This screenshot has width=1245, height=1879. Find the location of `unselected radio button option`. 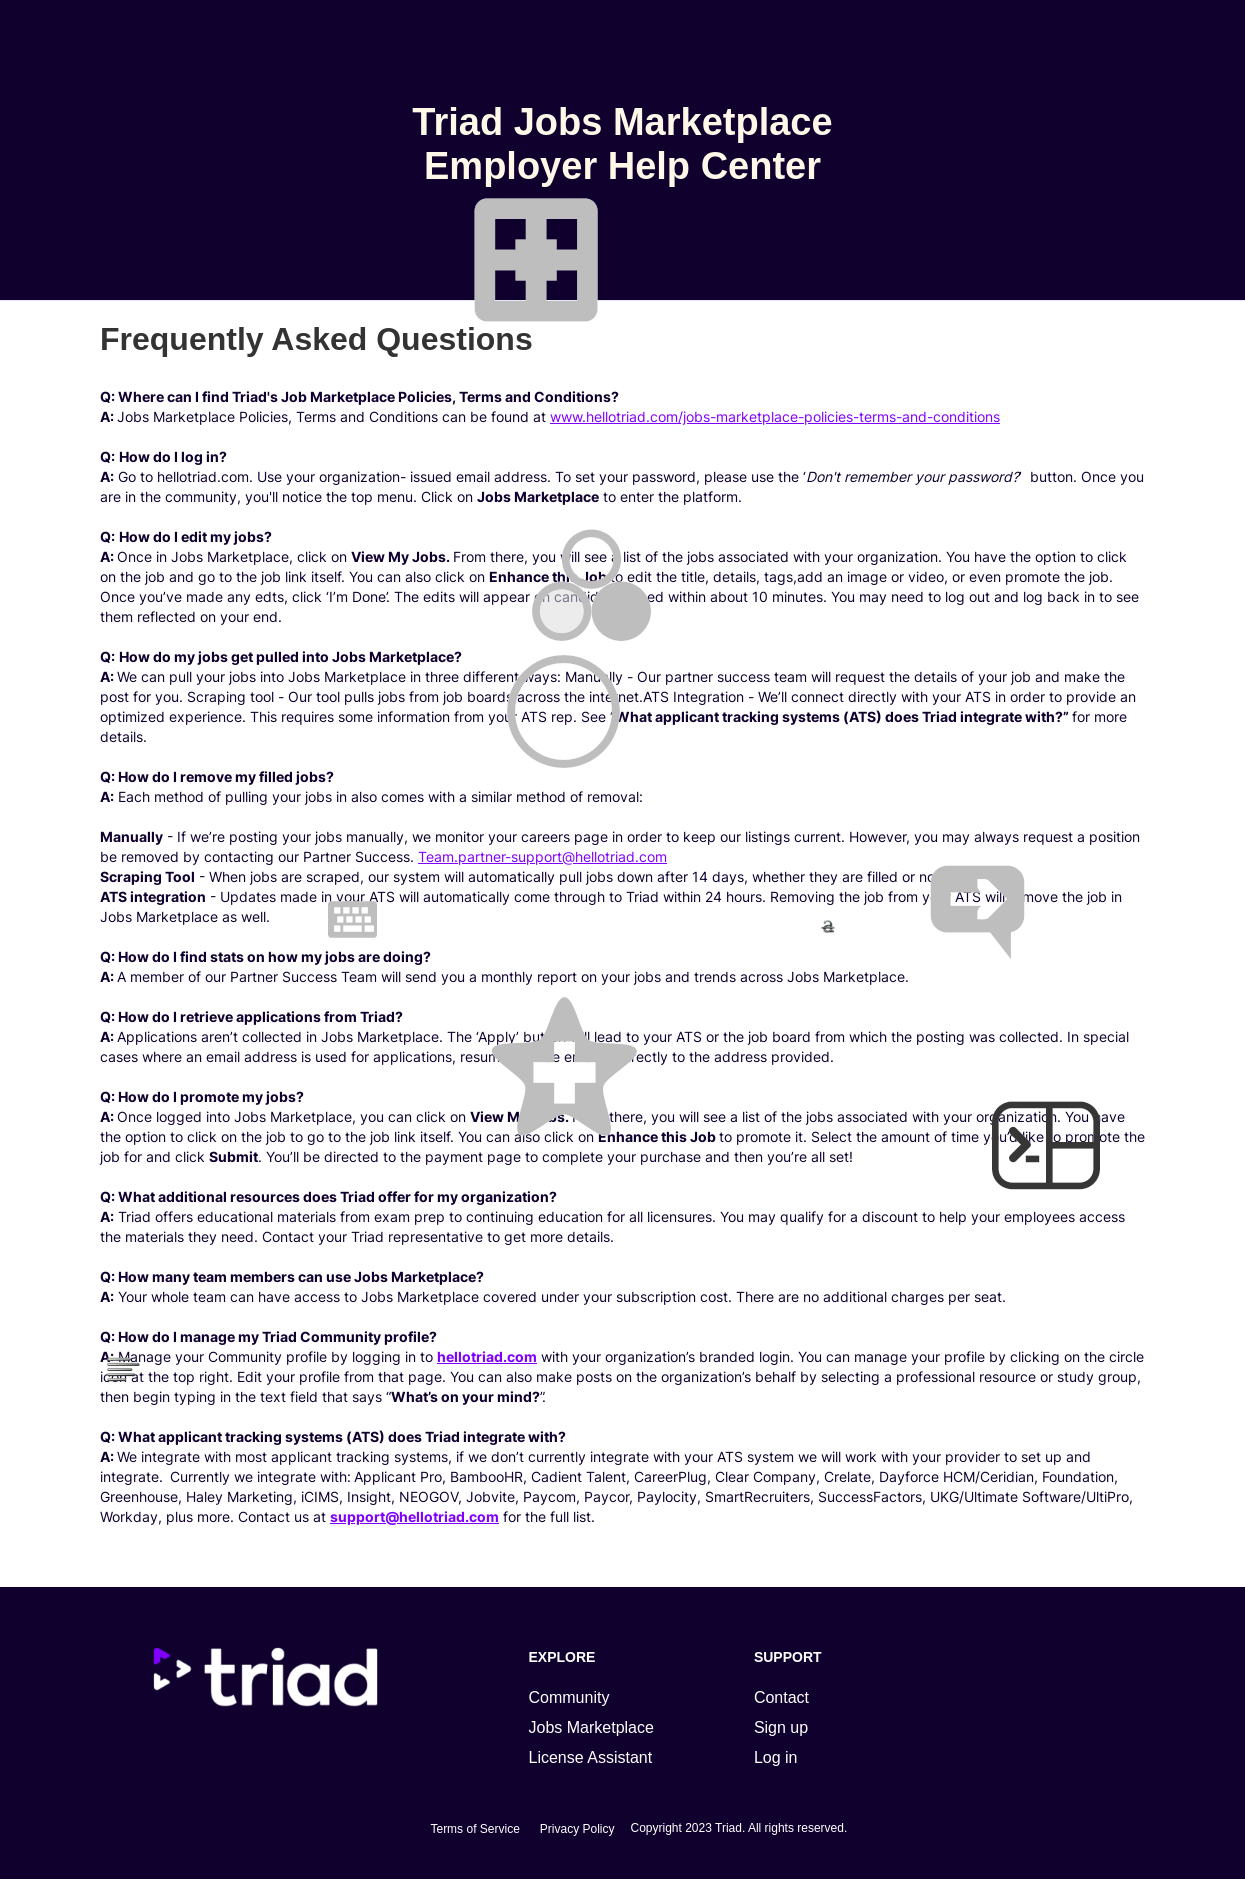

unselected radio button option is located at coordinates (563, 711).